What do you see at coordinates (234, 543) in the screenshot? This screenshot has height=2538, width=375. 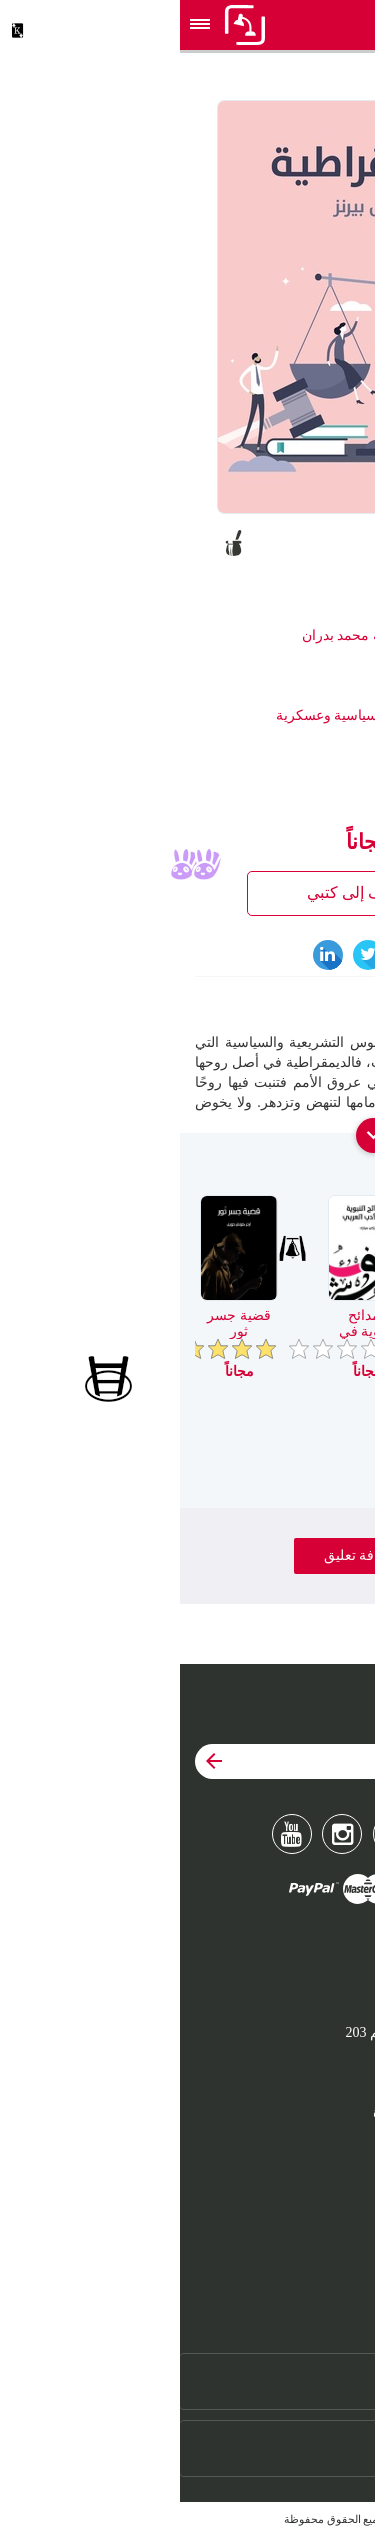 I see `access honey or sweet reward items` at bounding box center [234, 543].